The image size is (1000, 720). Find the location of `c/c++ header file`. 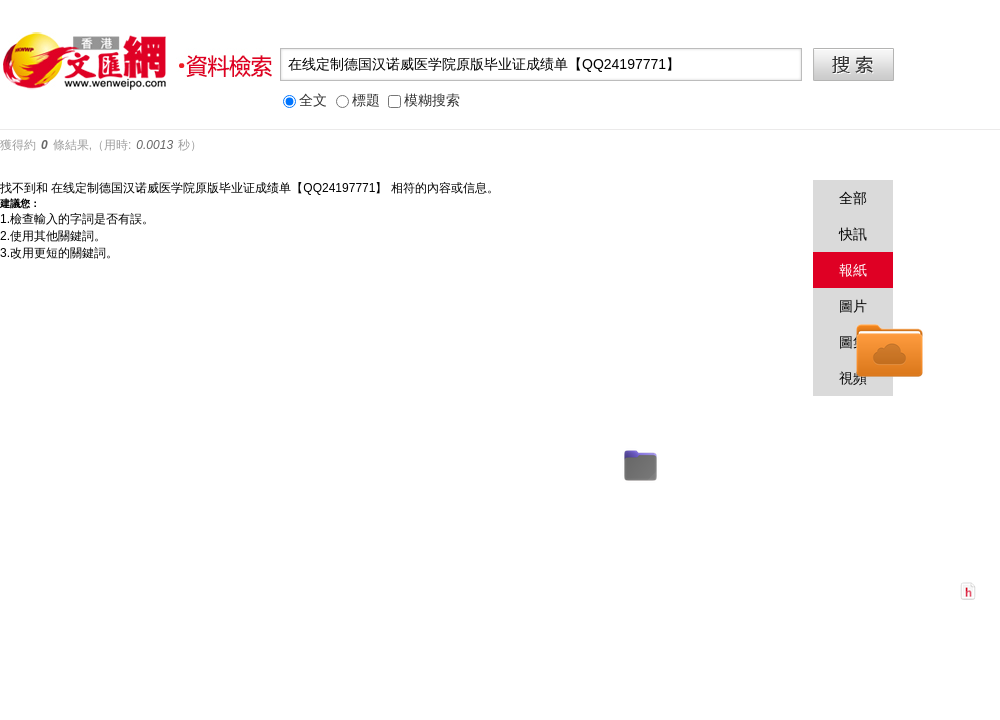

c/c++ header file is located at coordinates (968, 591).